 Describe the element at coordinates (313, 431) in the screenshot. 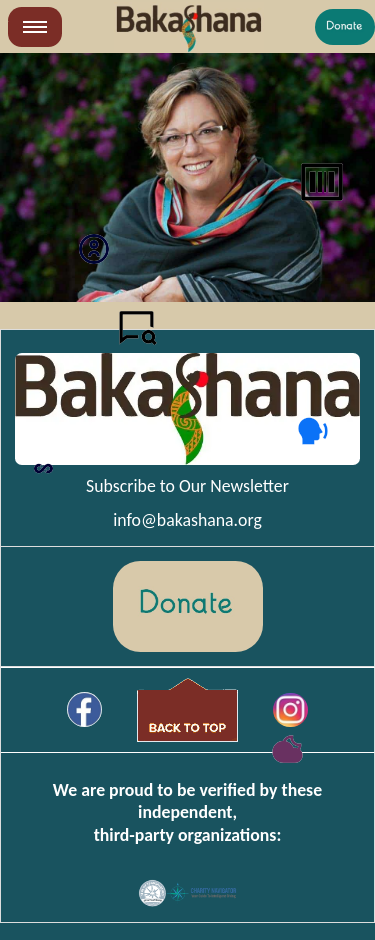

I see `activate text-to-speech or voice output` at that location.